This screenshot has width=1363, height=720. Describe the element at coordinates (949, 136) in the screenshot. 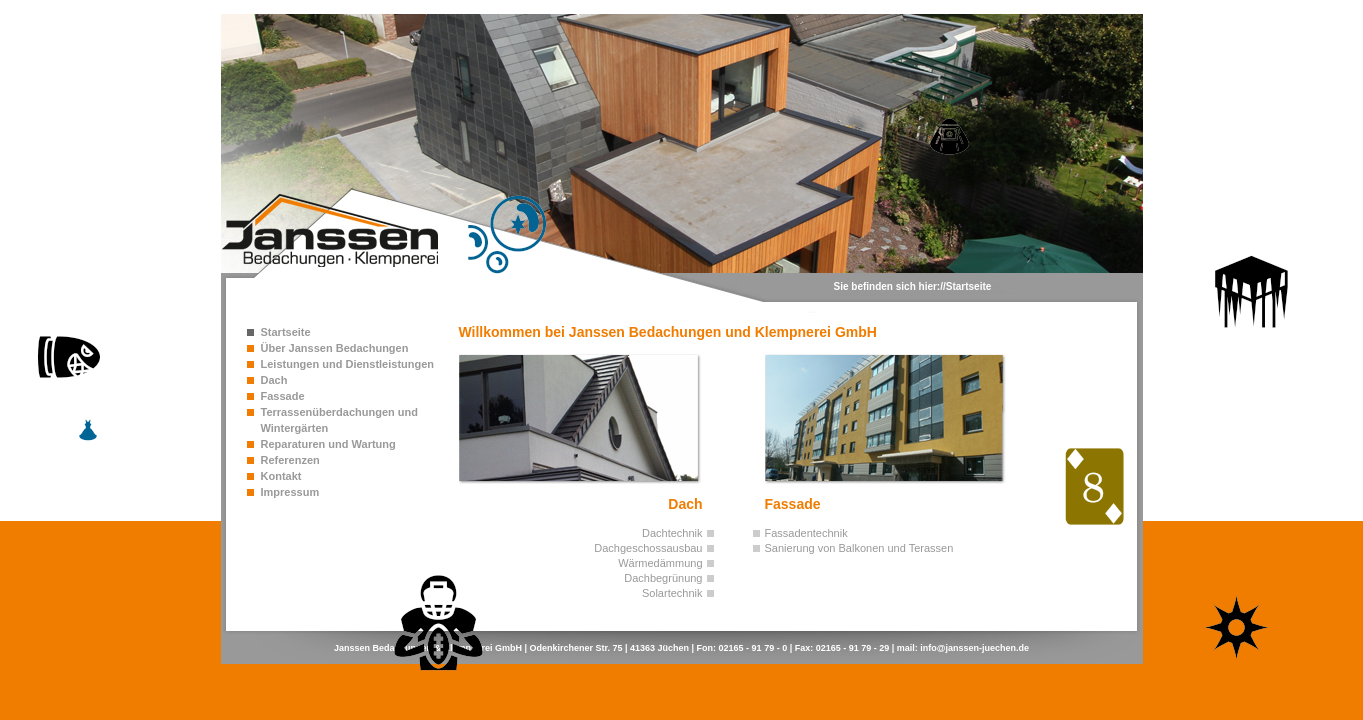

I see `view space mission or spacecraft content` at that location.